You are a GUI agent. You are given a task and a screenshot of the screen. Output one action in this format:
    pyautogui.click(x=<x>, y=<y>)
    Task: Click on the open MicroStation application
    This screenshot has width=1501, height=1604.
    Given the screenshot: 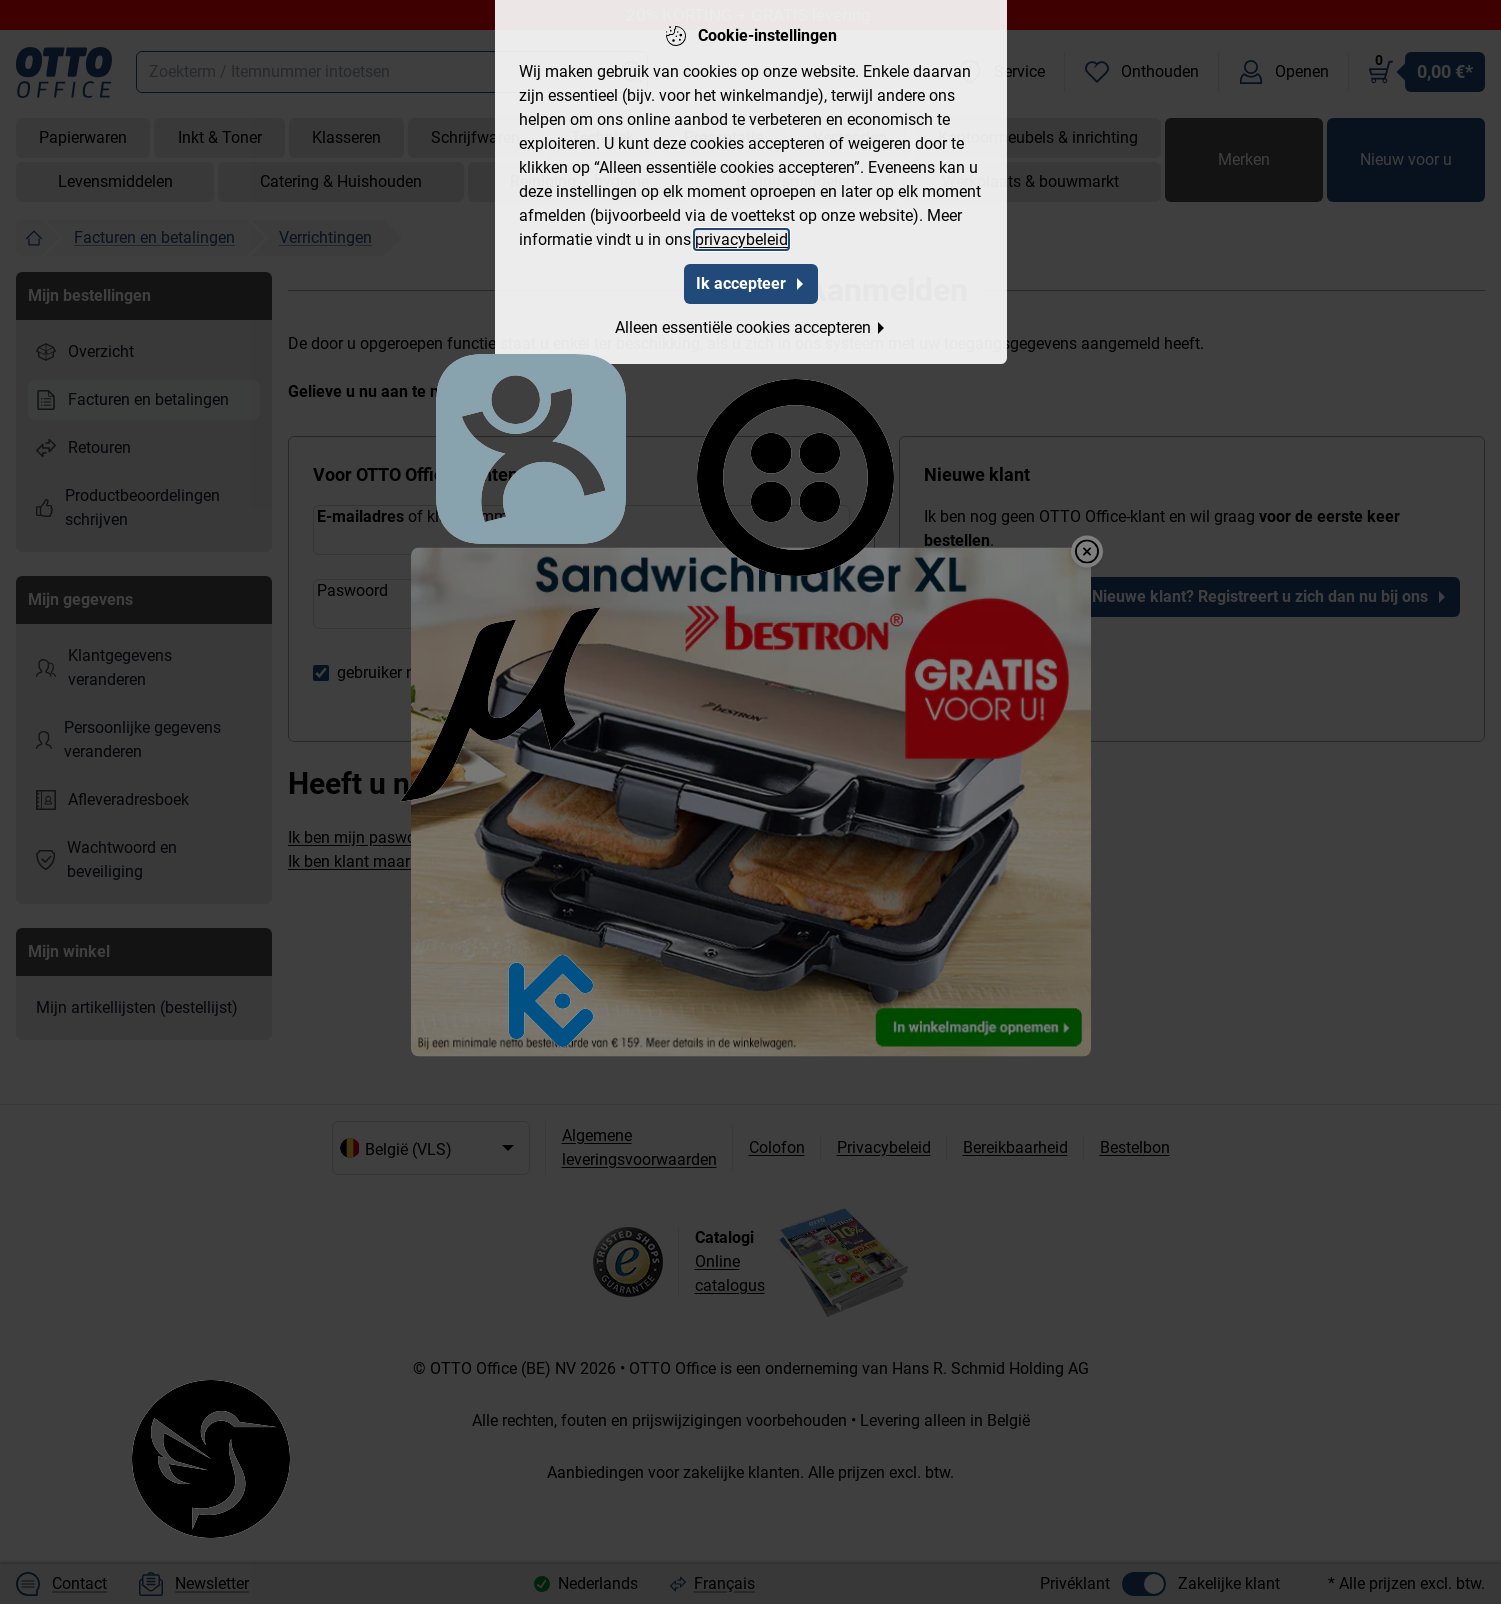 What is the action you would take?
    pyautogui.click(x=500, y=704)
    